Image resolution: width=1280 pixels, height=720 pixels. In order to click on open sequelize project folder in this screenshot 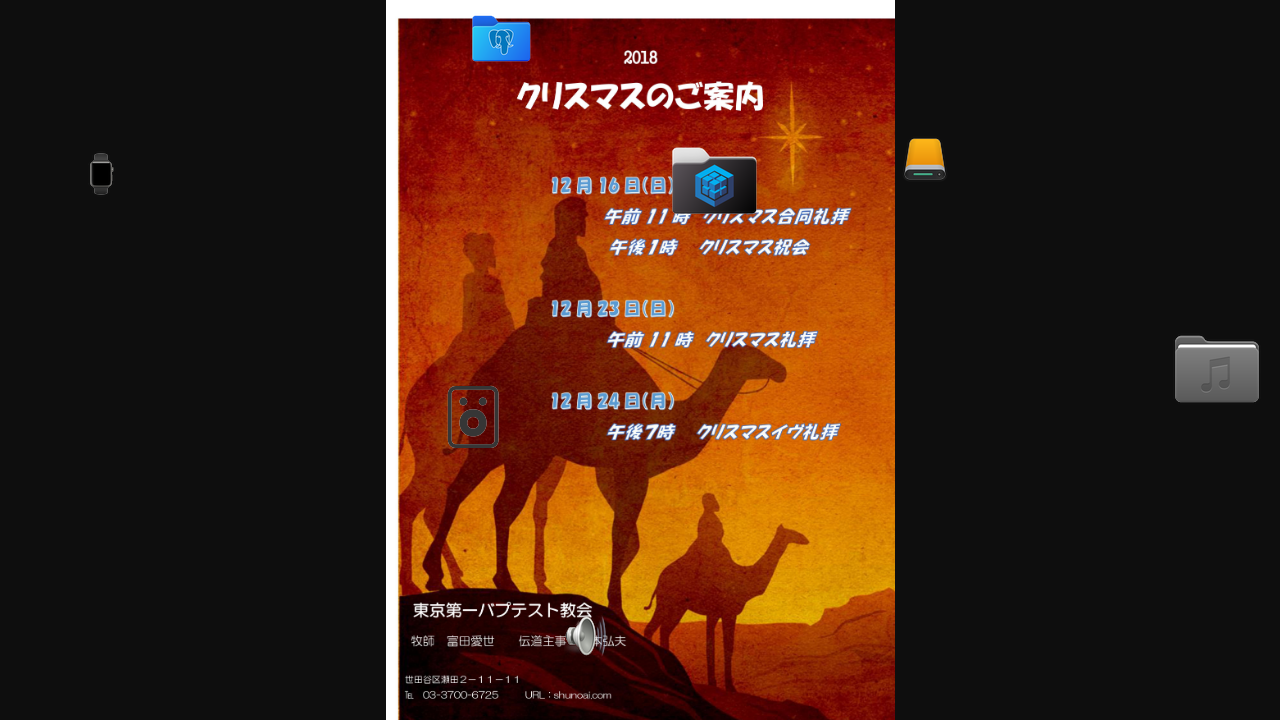, I will do `click(714, 183)`.